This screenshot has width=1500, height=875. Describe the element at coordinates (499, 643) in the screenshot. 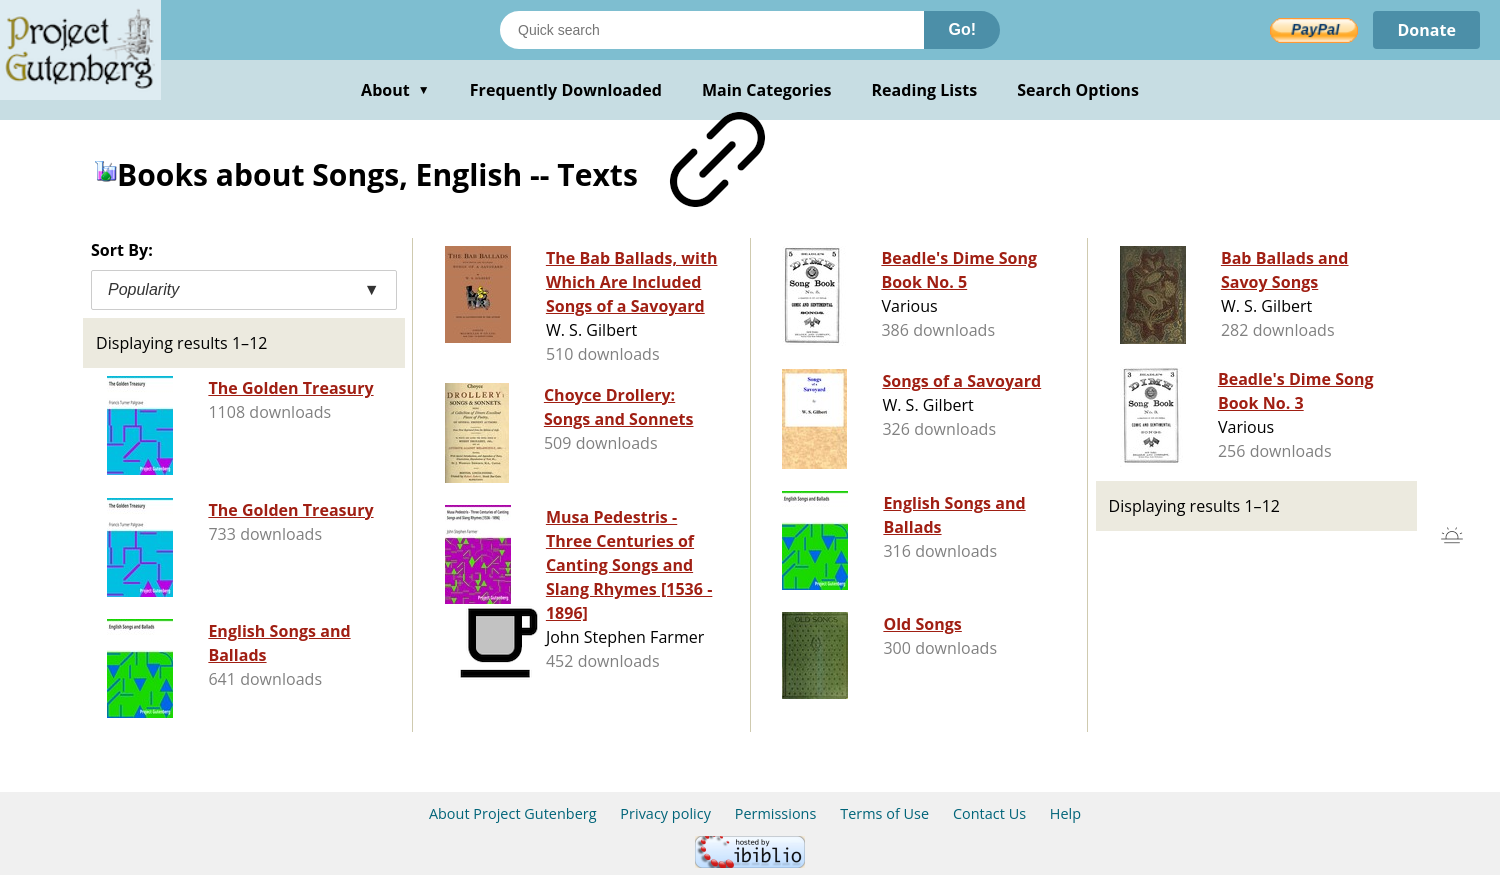

I see `find nearby coffee shops or cafes` at that location.